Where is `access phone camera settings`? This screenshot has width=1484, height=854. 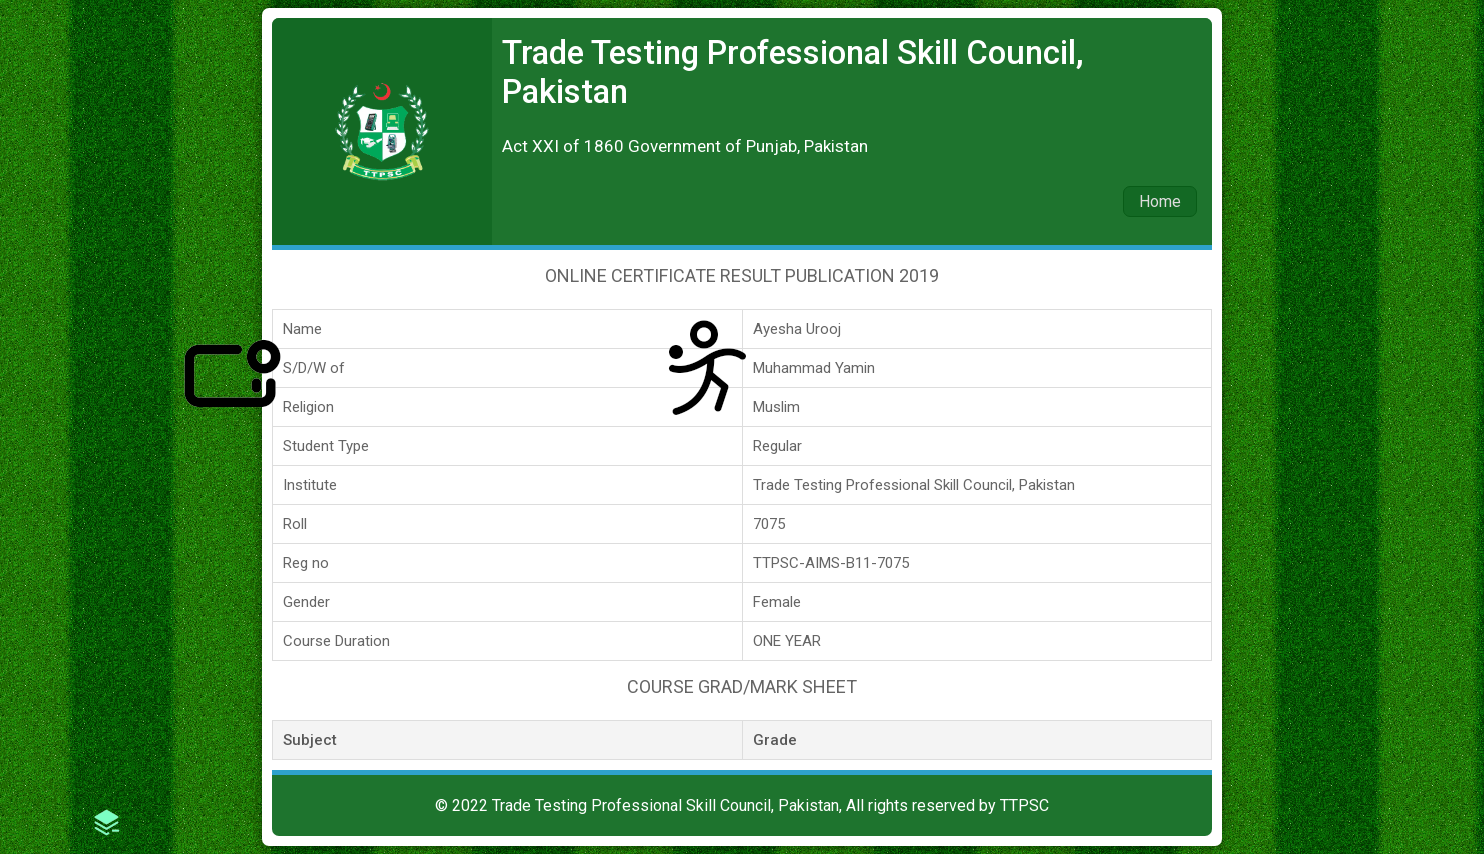 access phone camera settings is located at coordinates (232, 373).